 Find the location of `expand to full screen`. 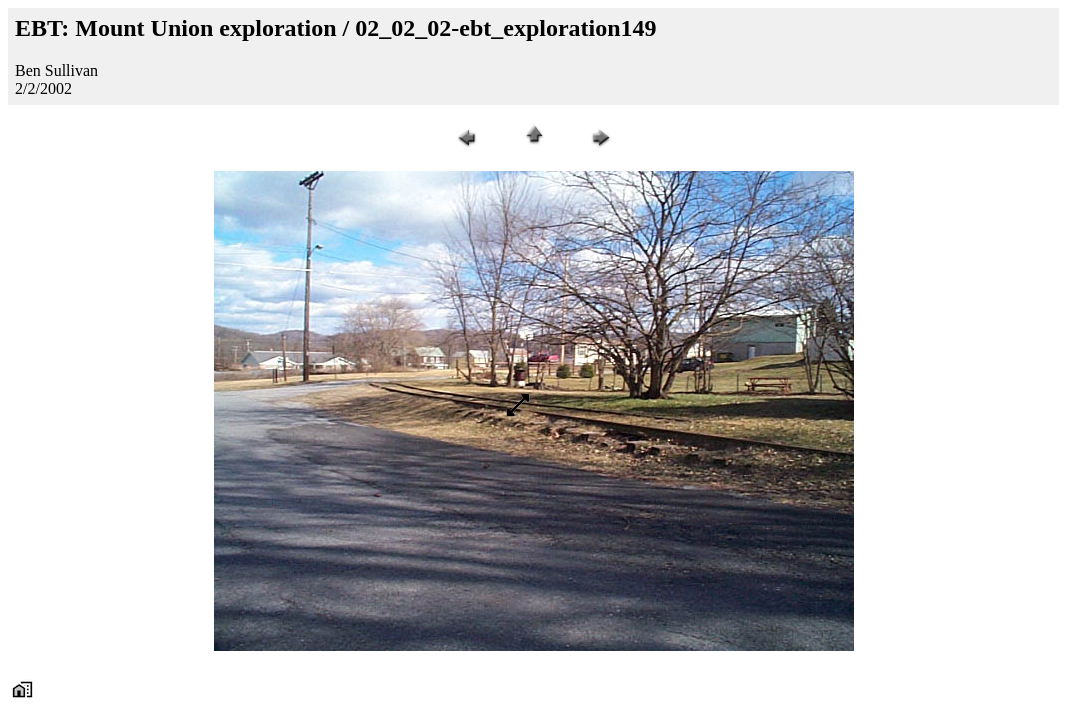

expand to full screen is located at coordinates (518, 405).